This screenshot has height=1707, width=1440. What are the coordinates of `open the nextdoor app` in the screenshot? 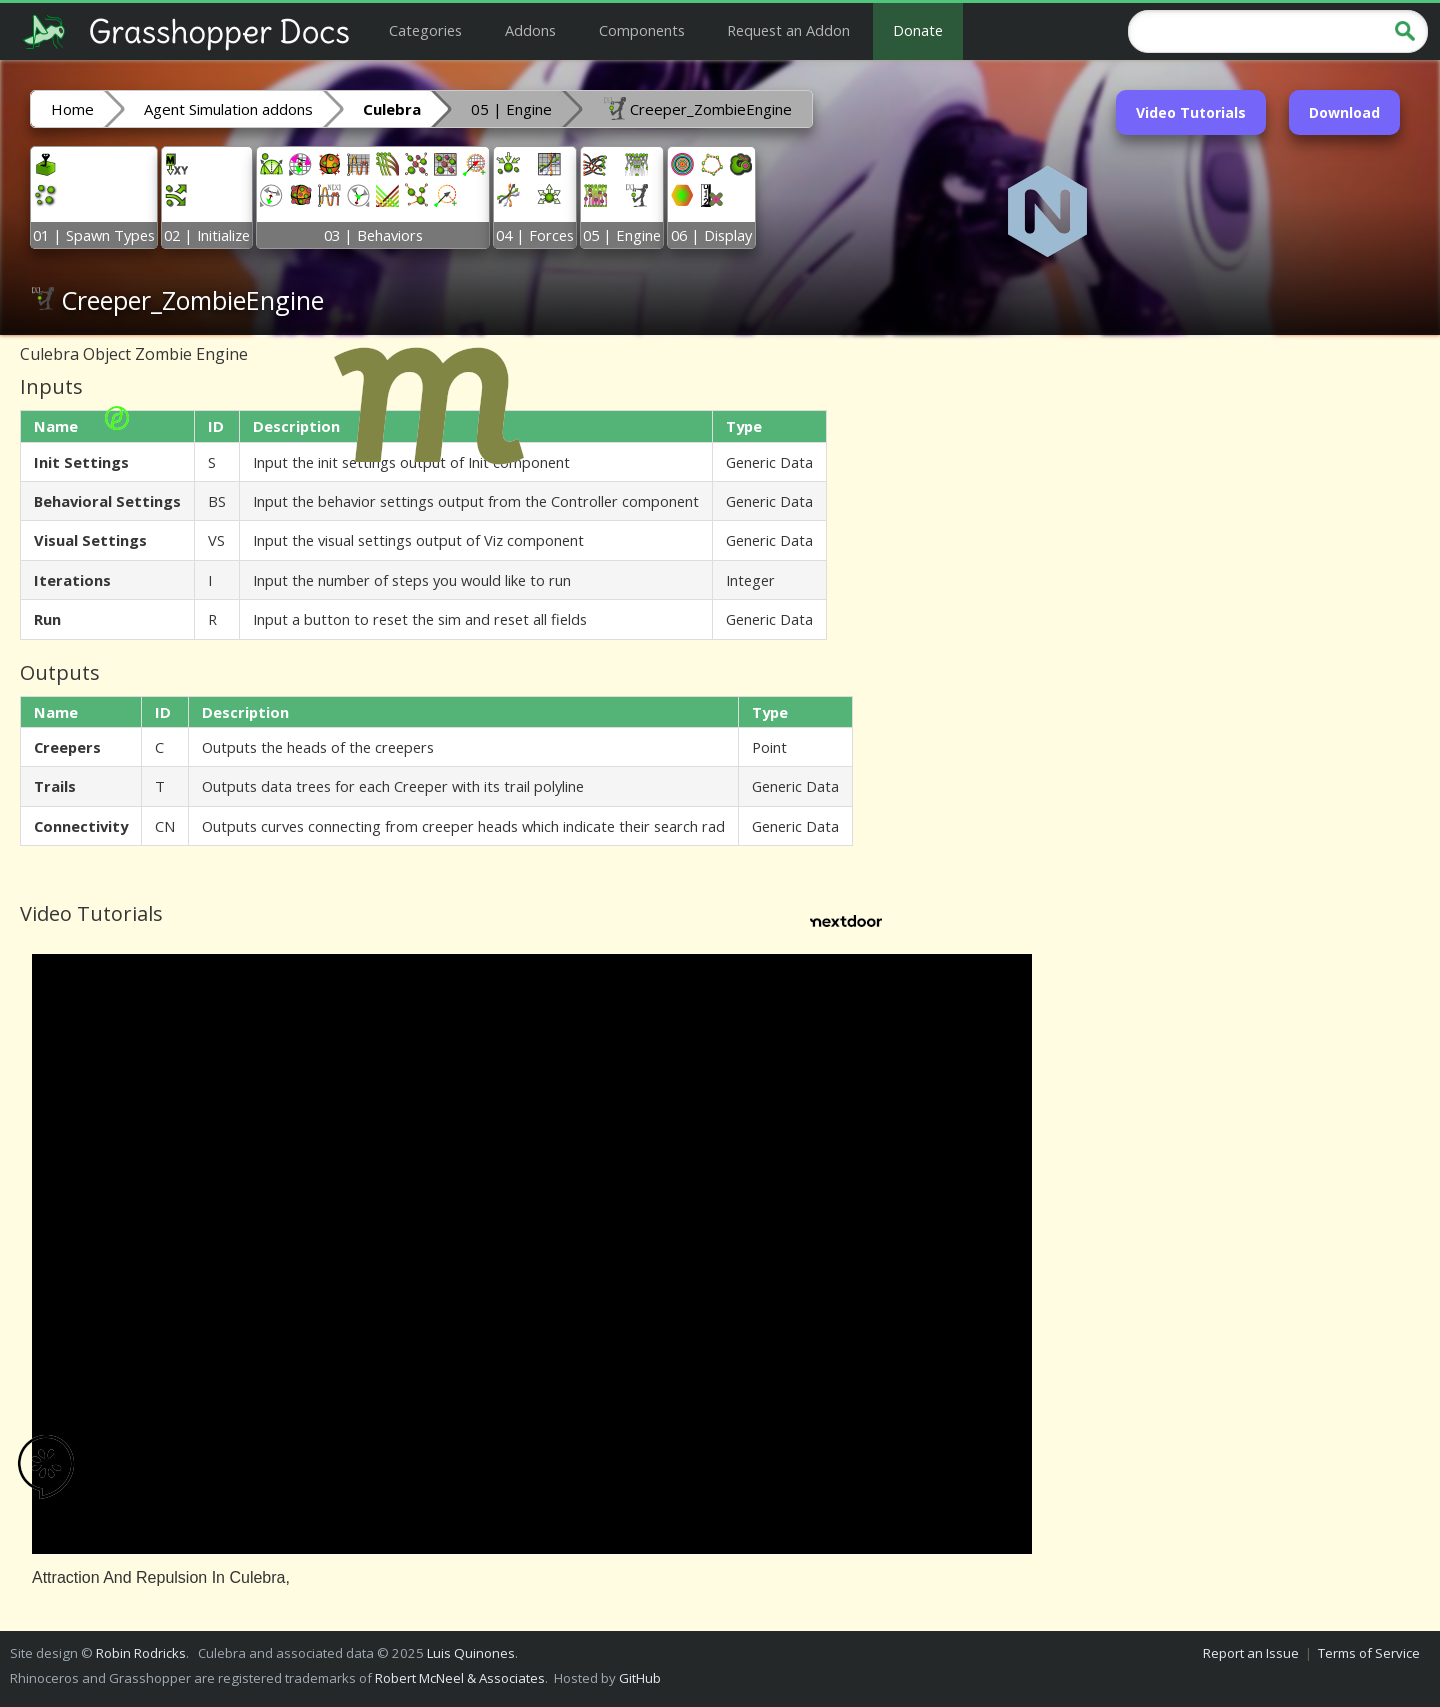 It's located at (846, 921).